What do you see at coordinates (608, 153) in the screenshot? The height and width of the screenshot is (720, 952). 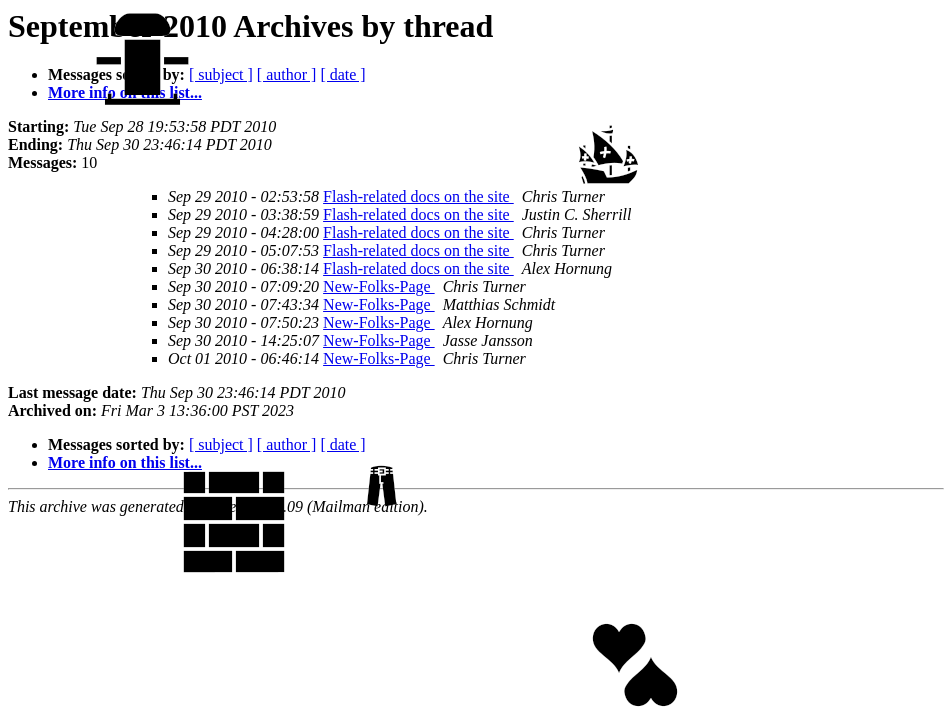 I see `historical sailing ship icon for exploration games` at bounding box center [608, 153].